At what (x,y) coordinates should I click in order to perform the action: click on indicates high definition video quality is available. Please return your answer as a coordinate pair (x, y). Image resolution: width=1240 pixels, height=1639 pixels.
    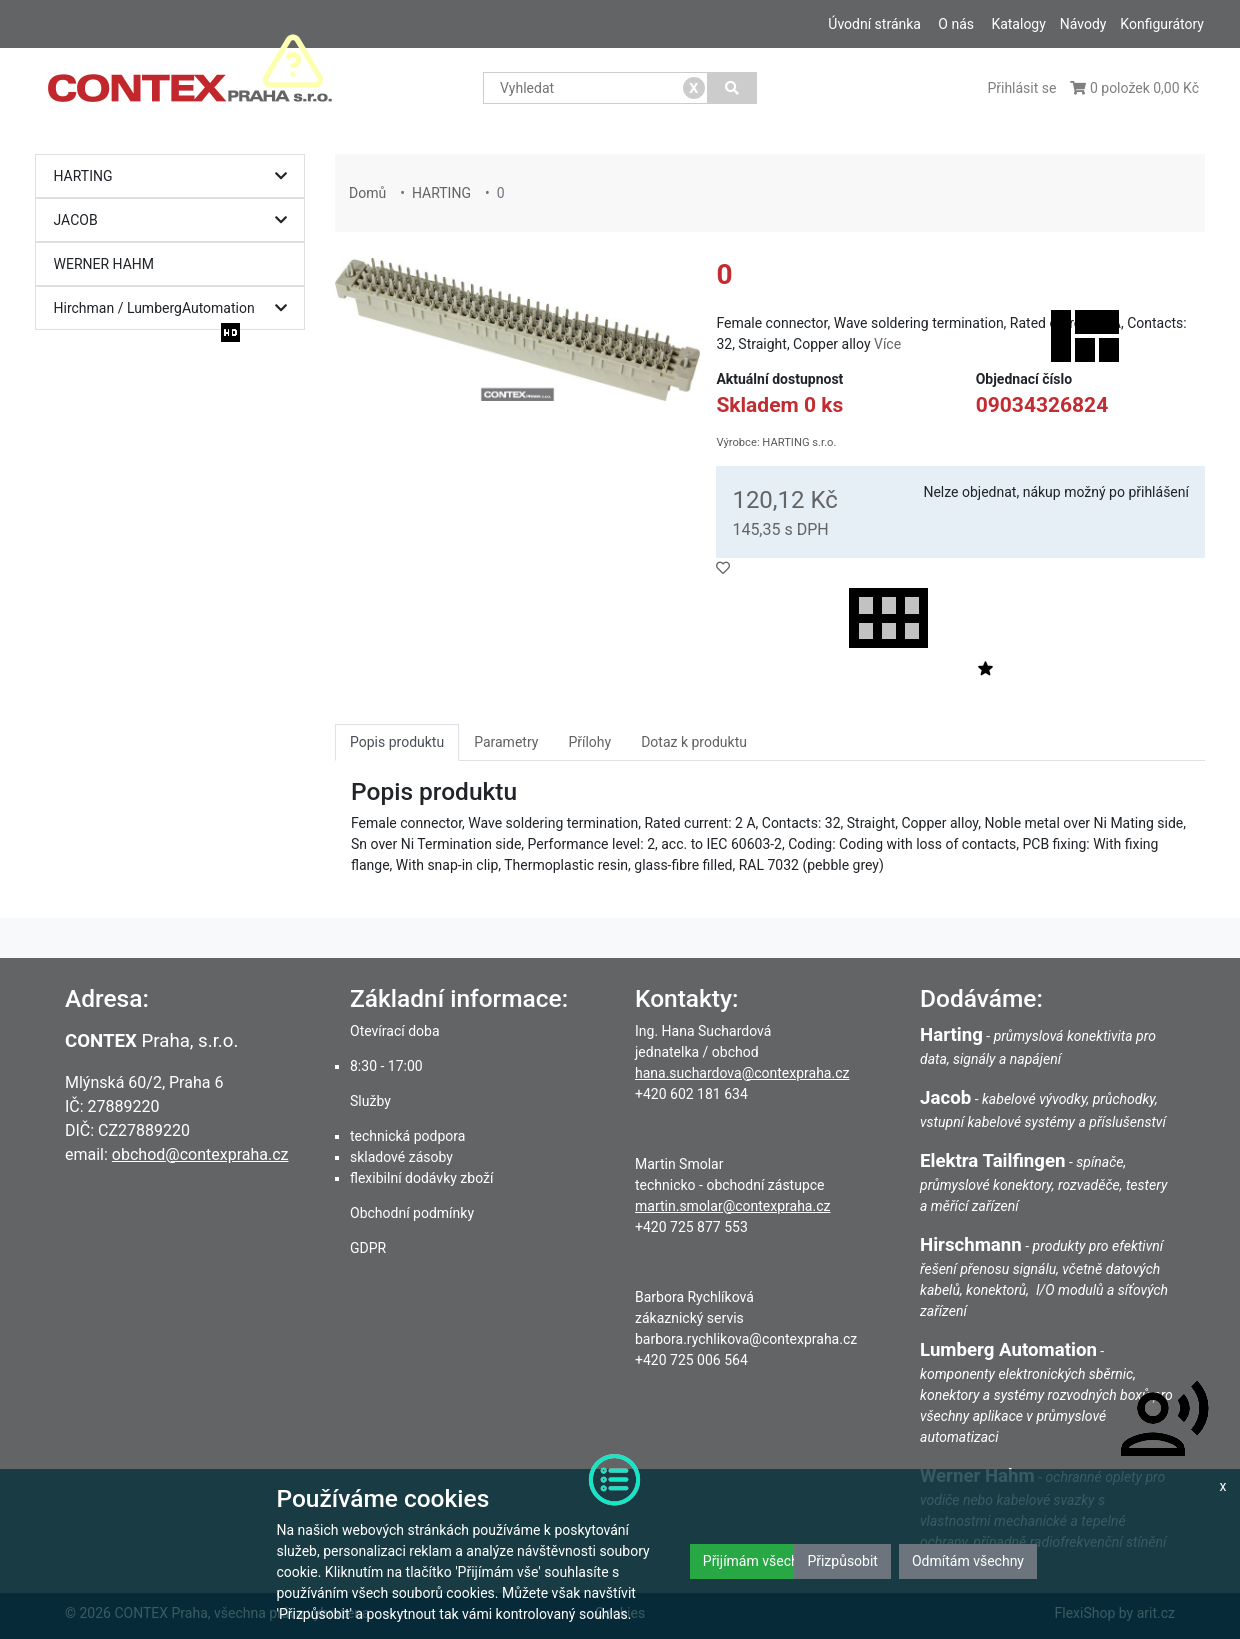
    Looking at the image, I should click on (230, 332).